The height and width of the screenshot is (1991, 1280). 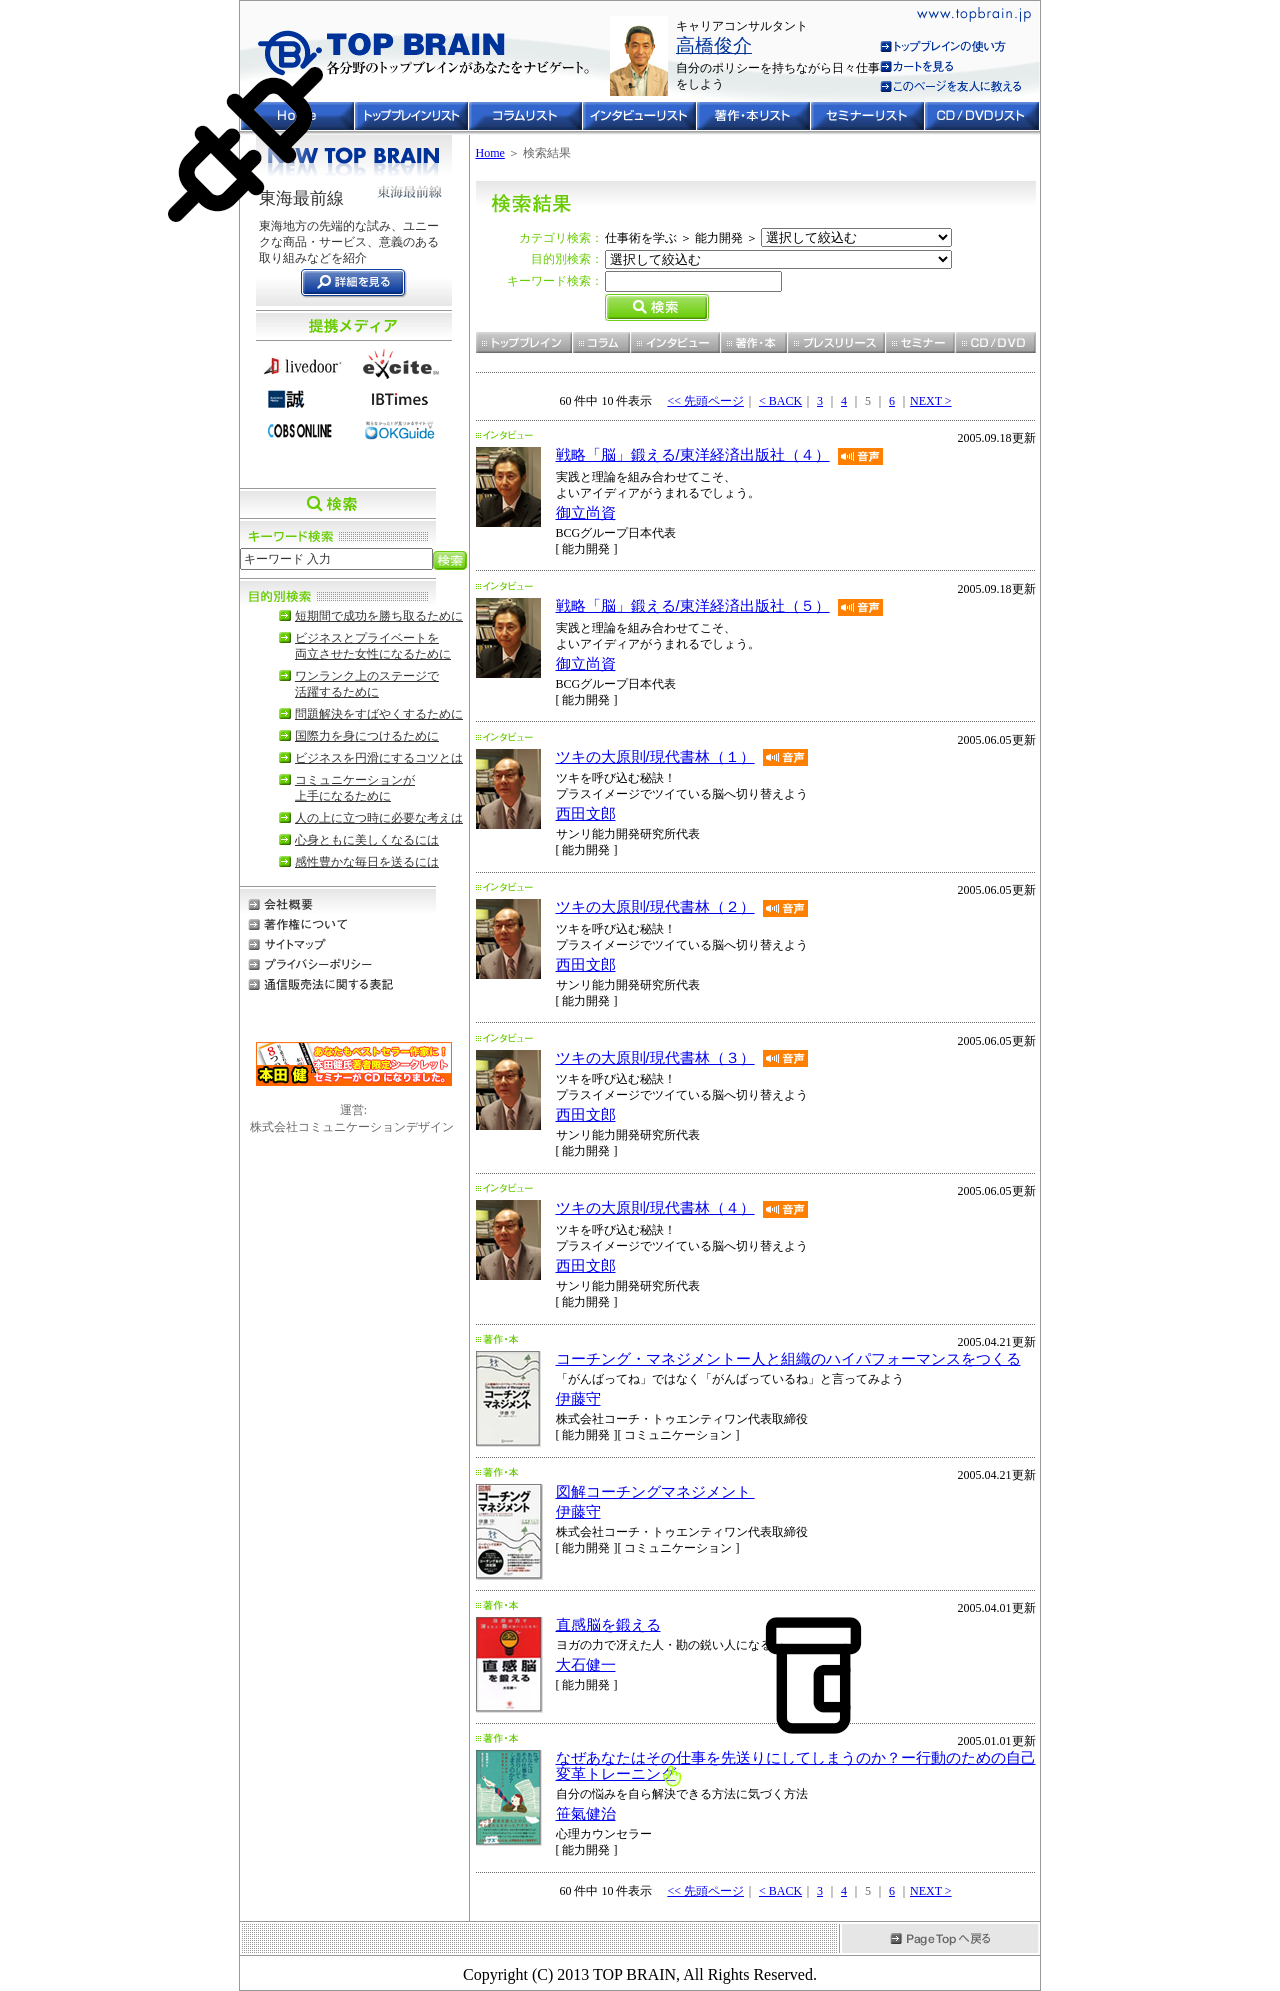 What do you see at coordinates (245, 144) in the screenshot?
I see `connect or establish a connection` at bounding box center [245, 144].